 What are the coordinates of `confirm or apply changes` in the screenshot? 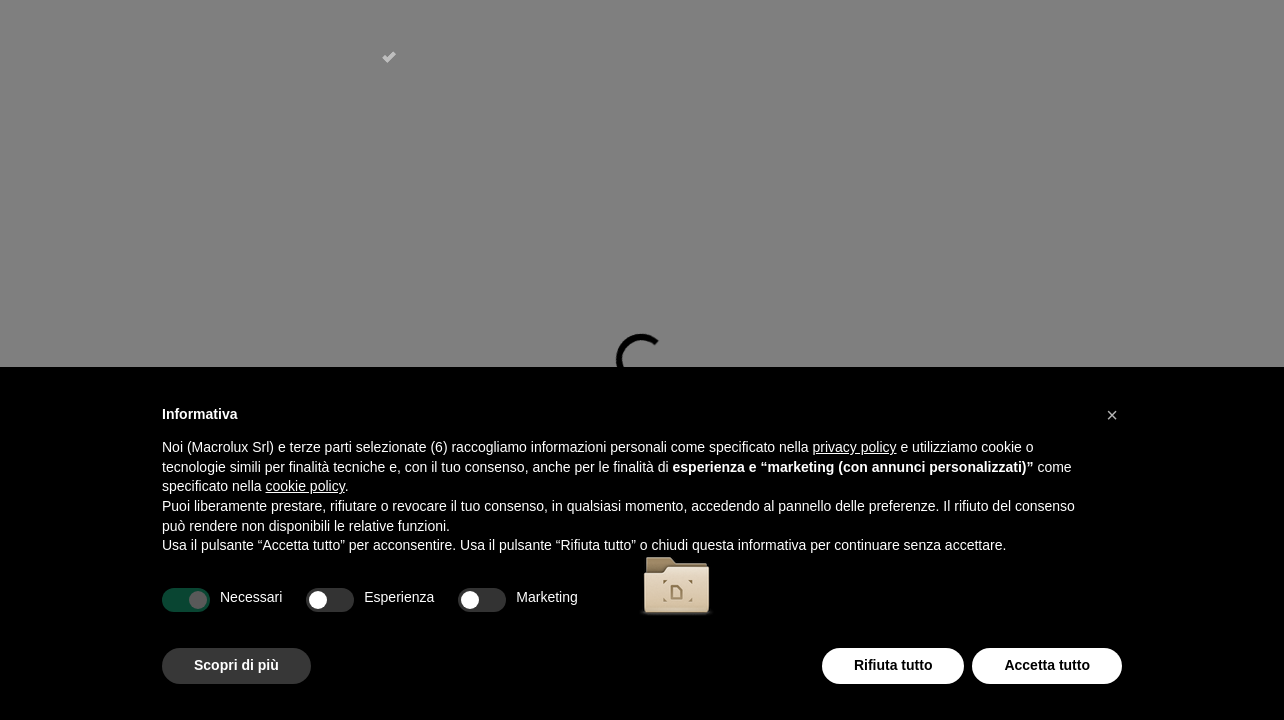 It's located at (388, 56).